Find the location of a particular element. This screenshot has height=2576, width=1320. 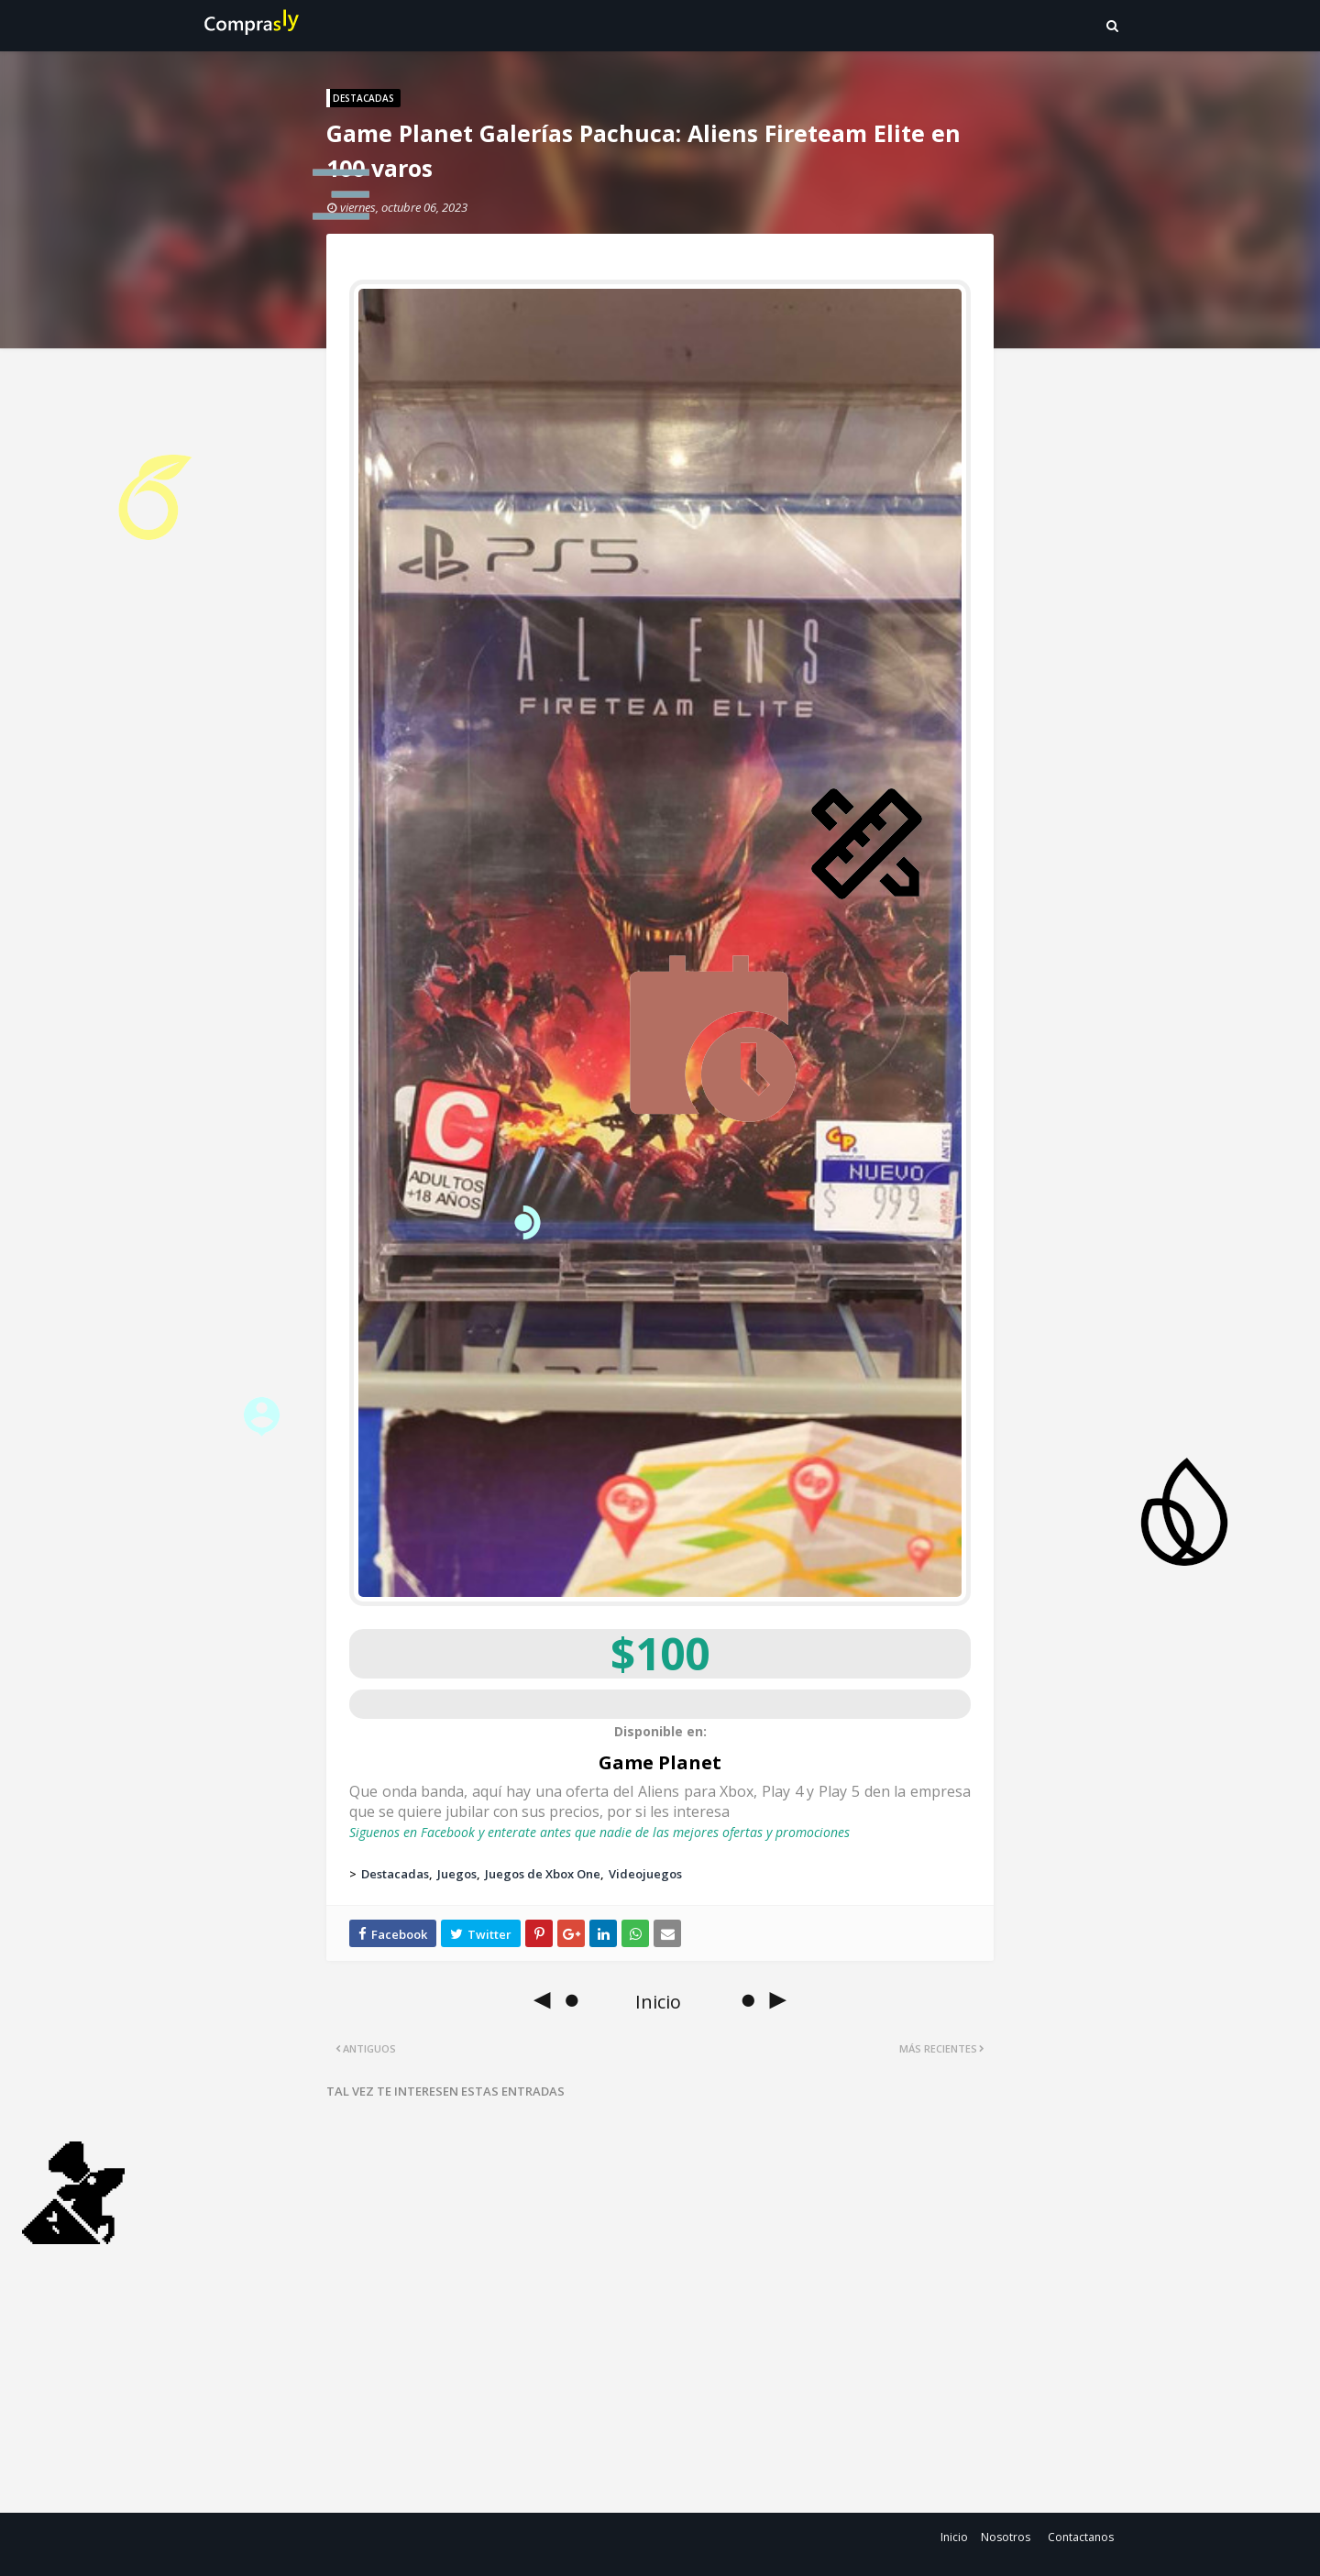

view user profile location is located at coordinates (261, 1415).